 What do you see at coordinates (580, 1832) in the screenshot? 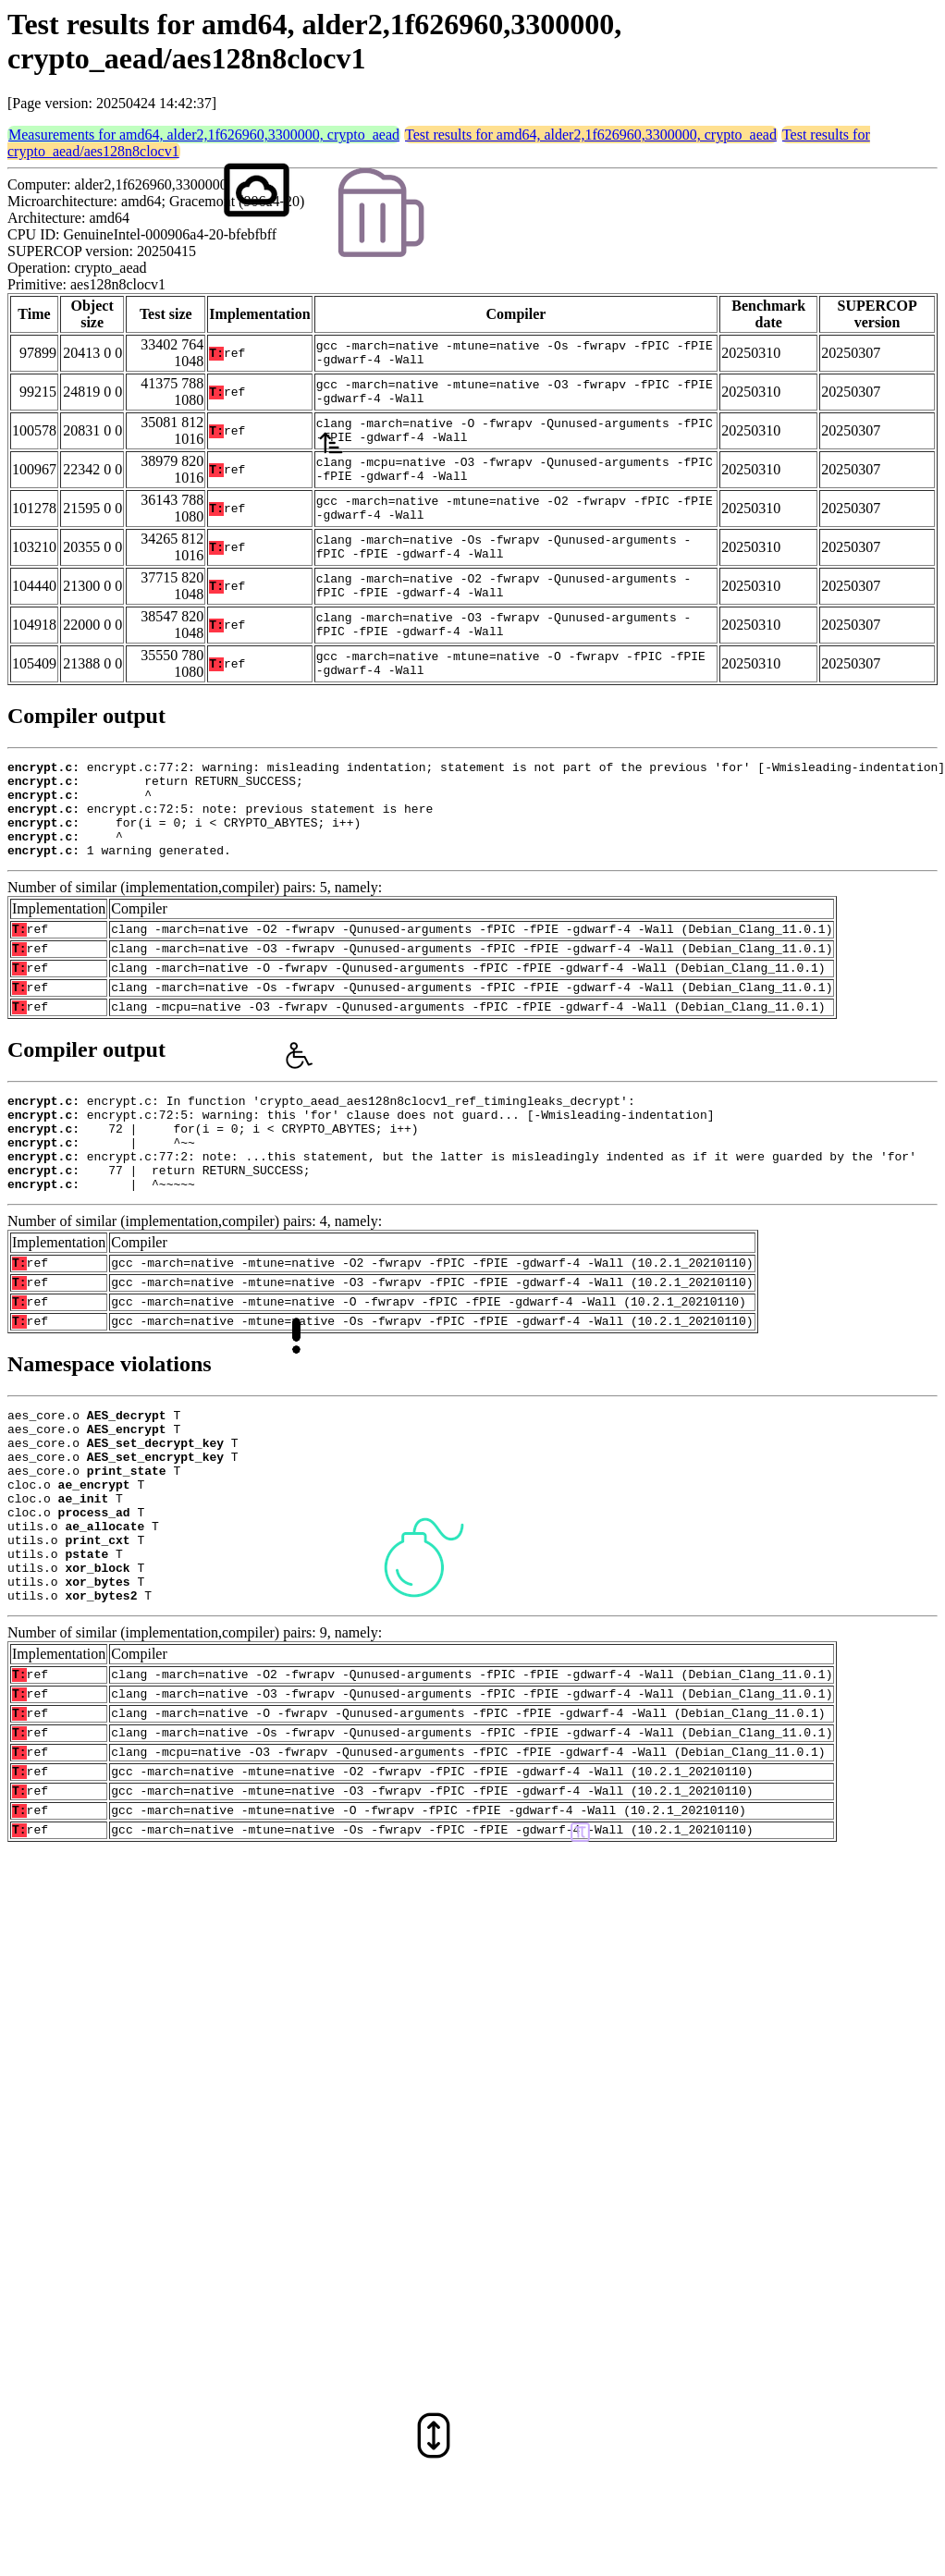
I see `access mathematical constants or formulas` at bounding box center [580, 1832].